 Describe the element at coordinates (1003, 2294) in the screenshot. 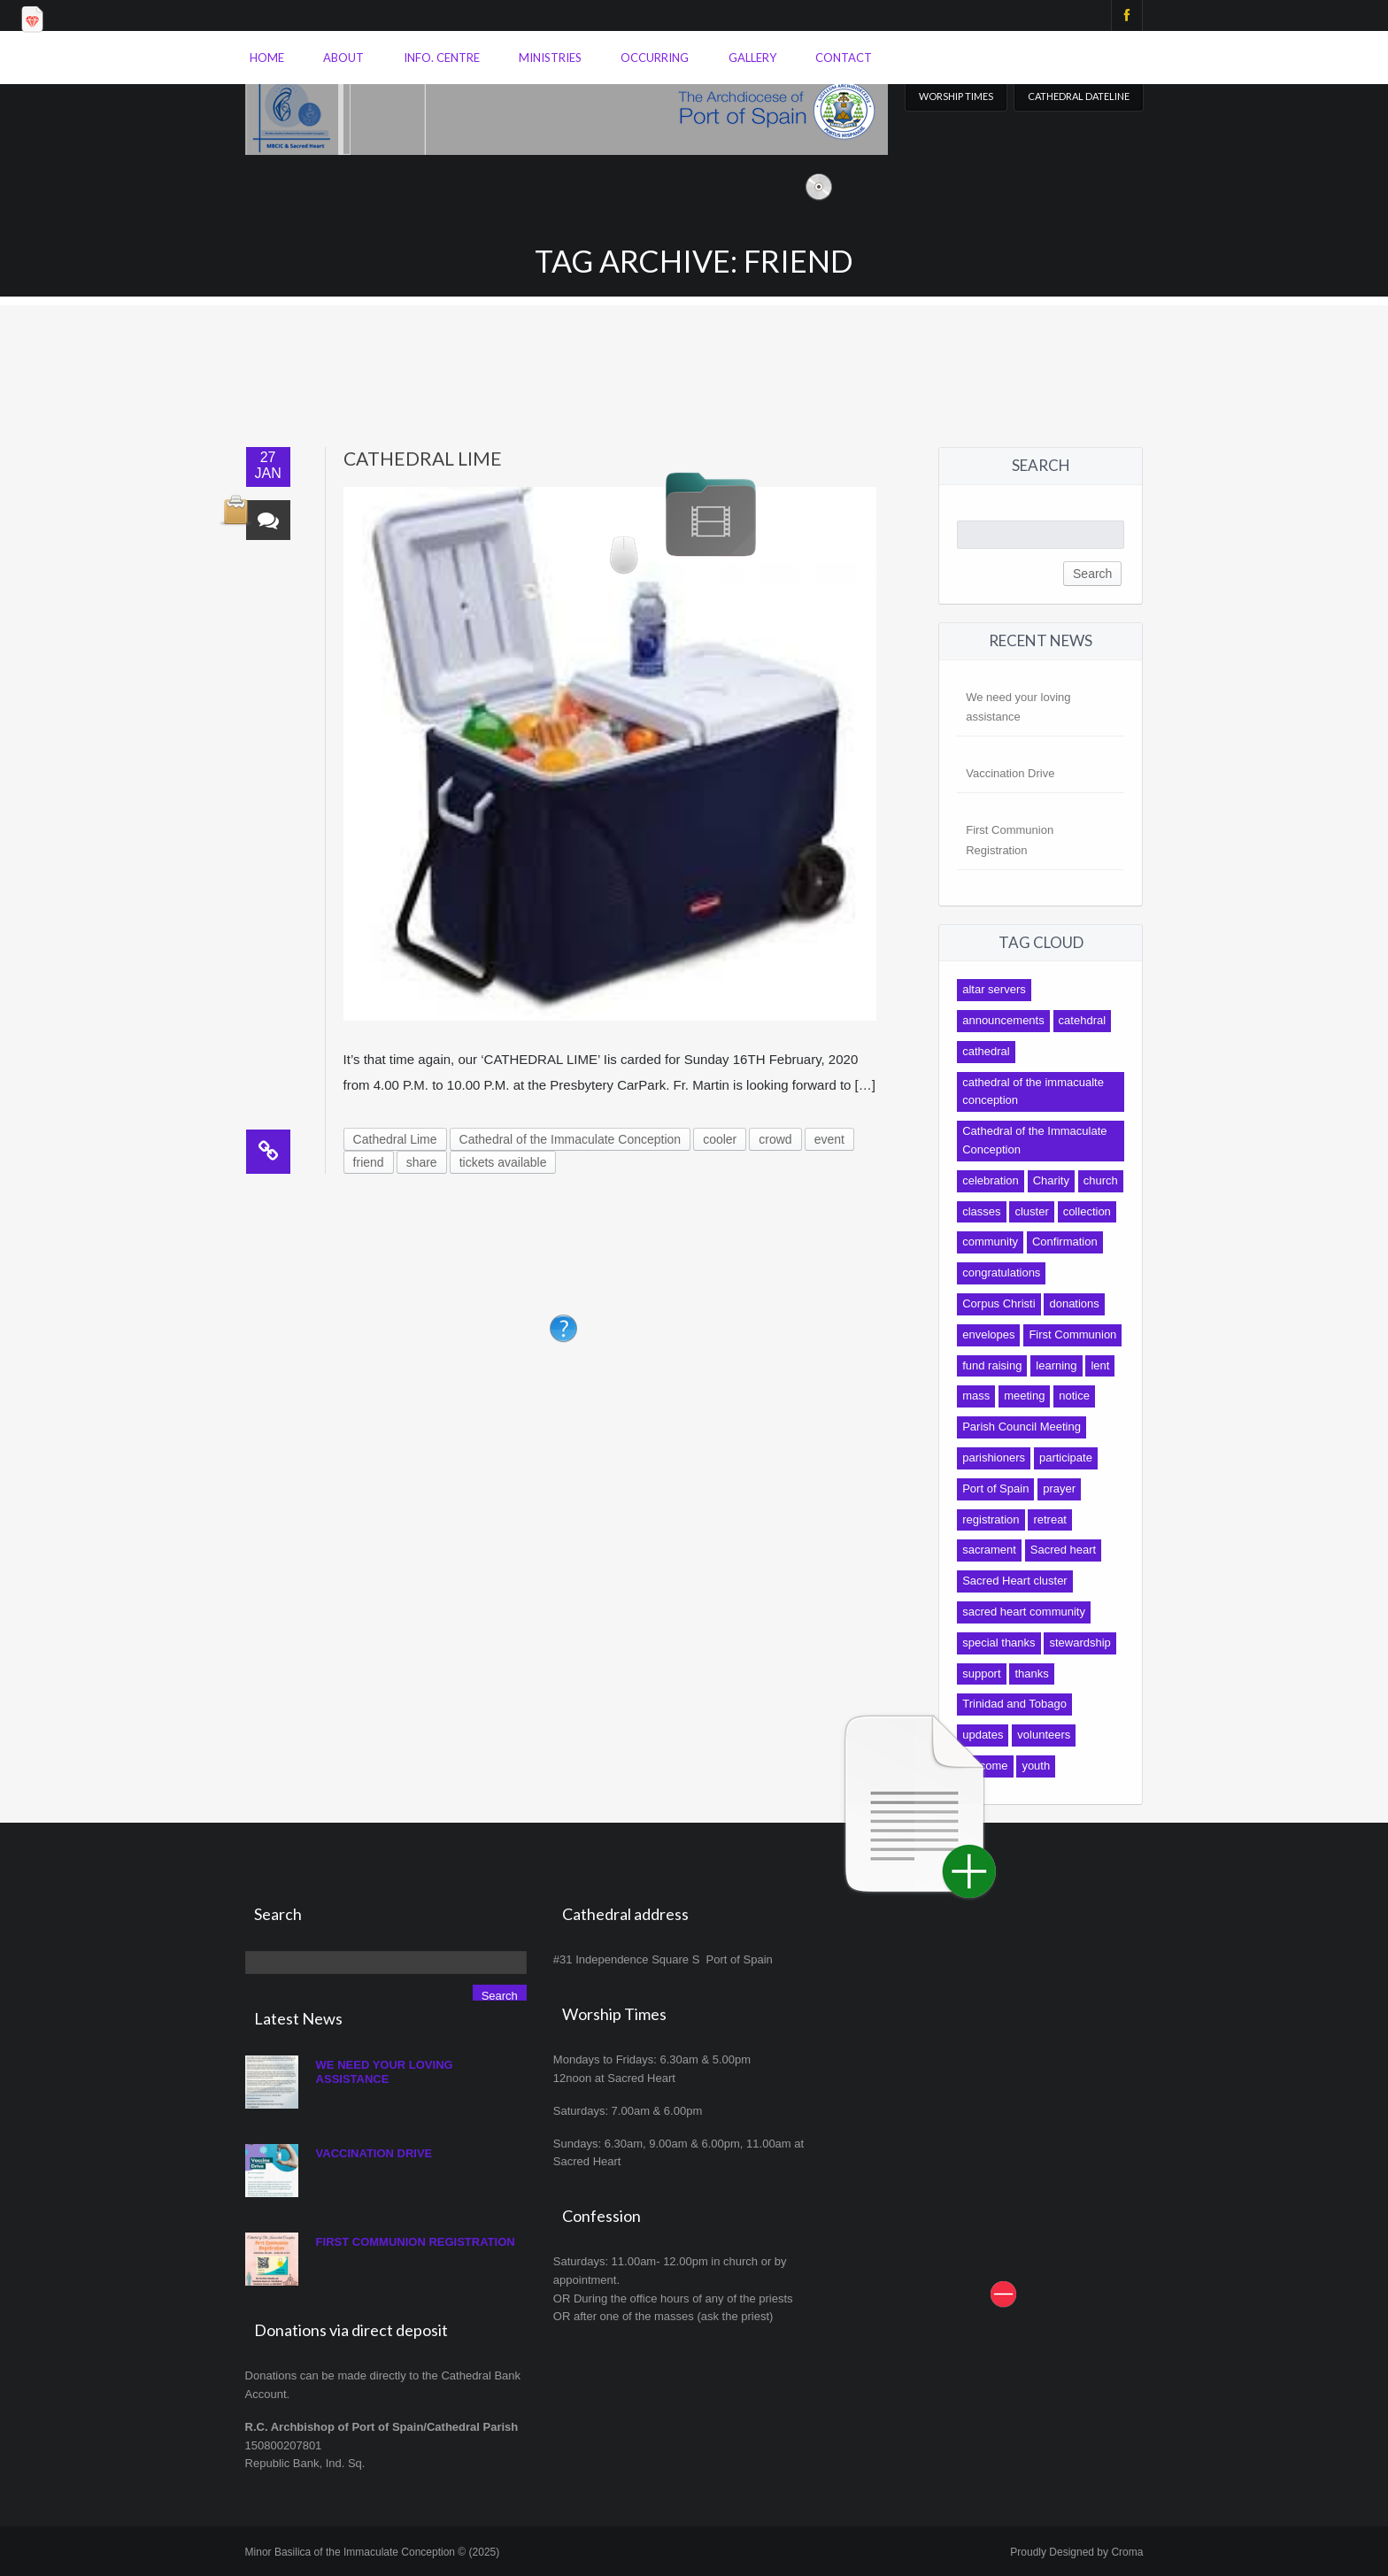

I see `indicates an error or failed action` at that location.